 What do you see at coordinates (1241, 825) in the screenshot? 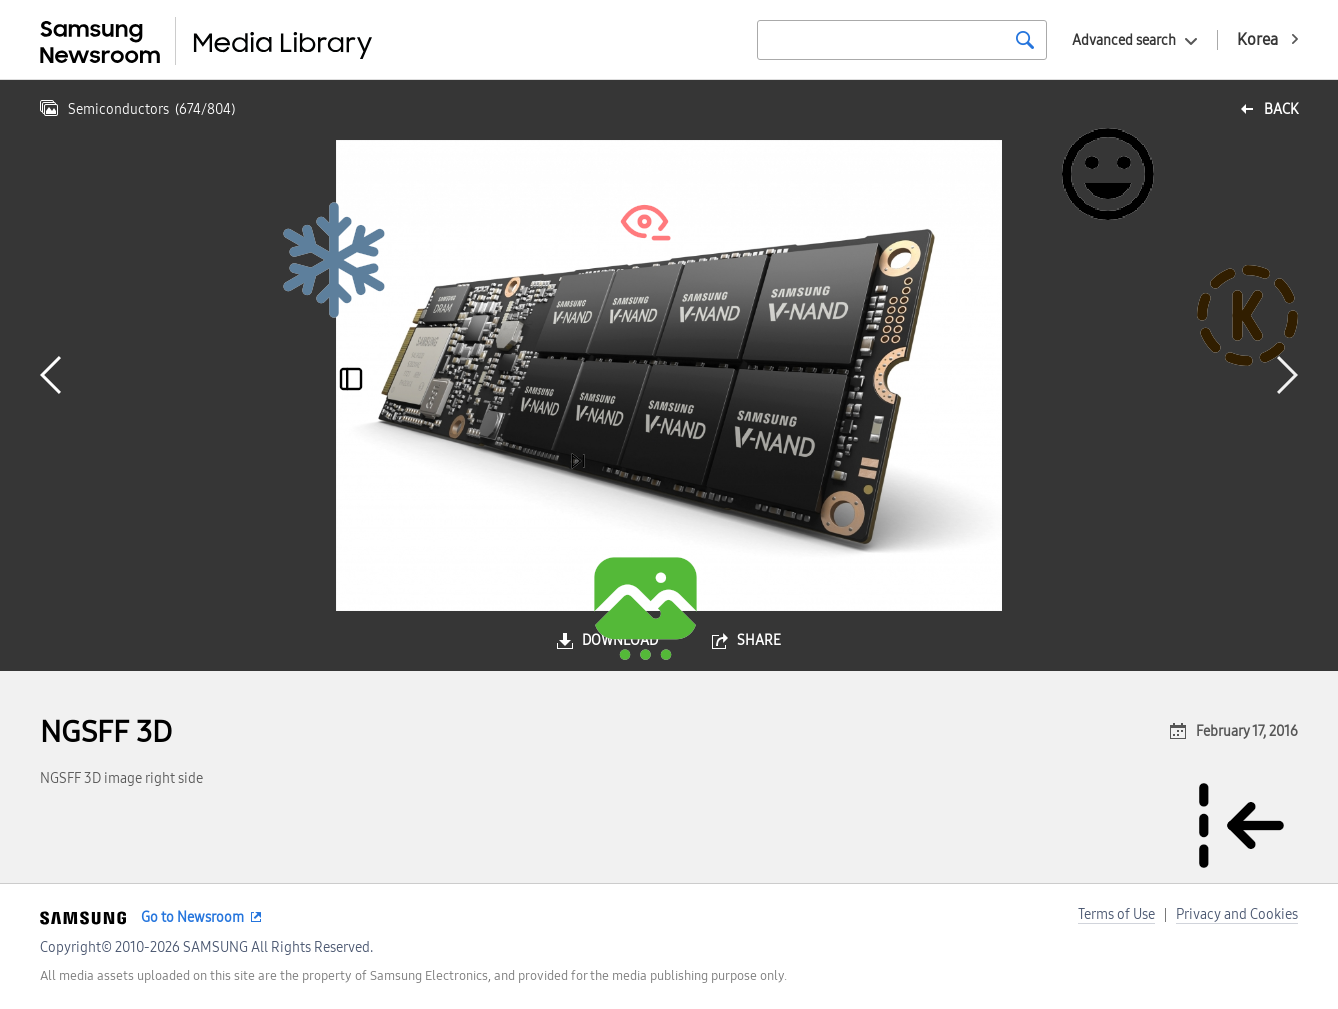
I see `collapse panel to the left` at bounding box center [1241, 825].